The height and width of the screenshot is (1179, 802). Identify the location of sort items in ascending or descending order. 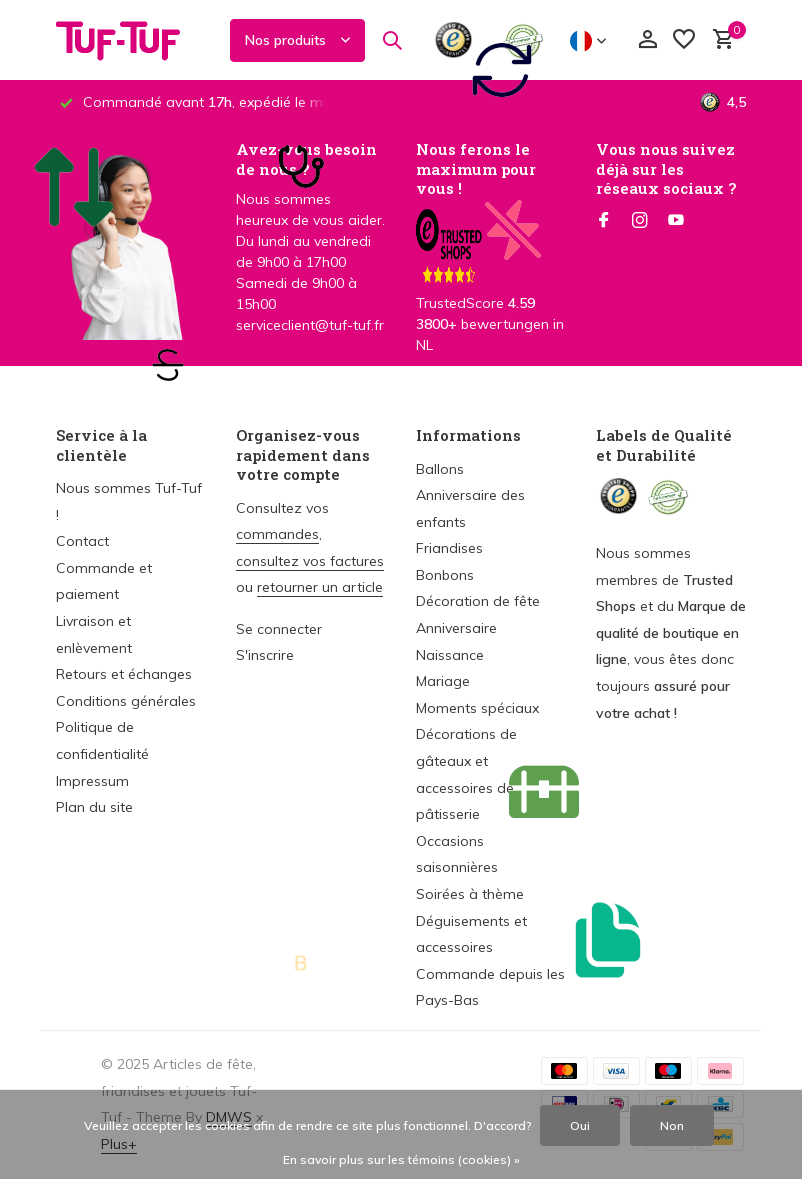
(74, 187).